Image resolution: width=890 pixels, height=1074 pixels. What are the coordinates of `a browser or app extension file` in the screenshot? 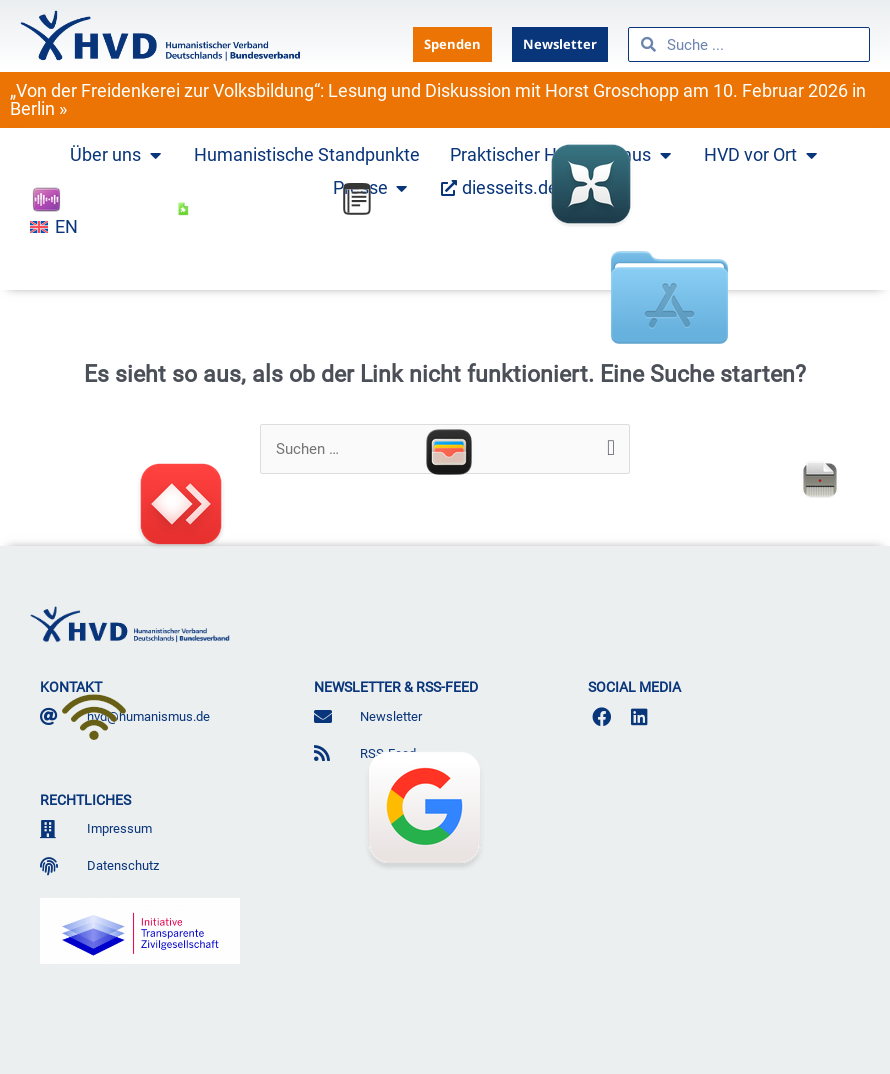 It's located at (196, 209).